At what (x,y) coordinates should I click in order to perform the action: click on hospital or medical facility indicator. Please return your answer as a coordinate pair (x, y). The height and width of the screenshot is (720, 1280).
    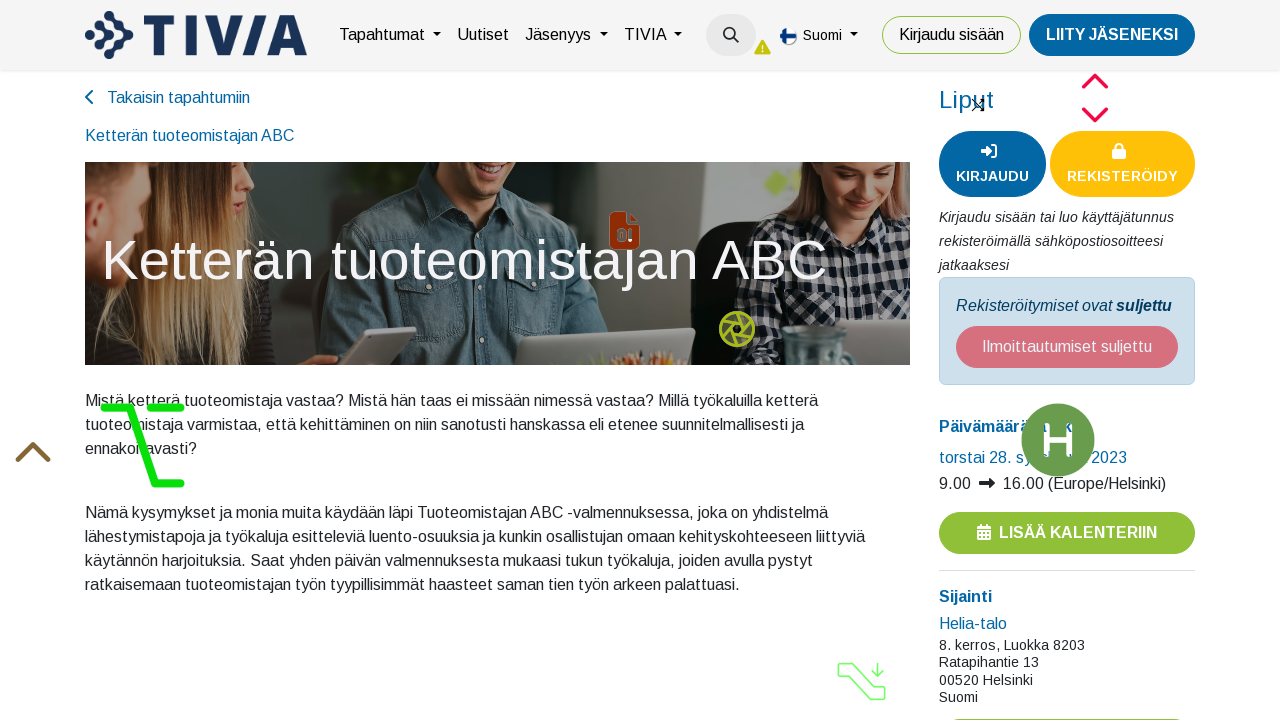
    Looking at the image, I should click on (1058, 440).